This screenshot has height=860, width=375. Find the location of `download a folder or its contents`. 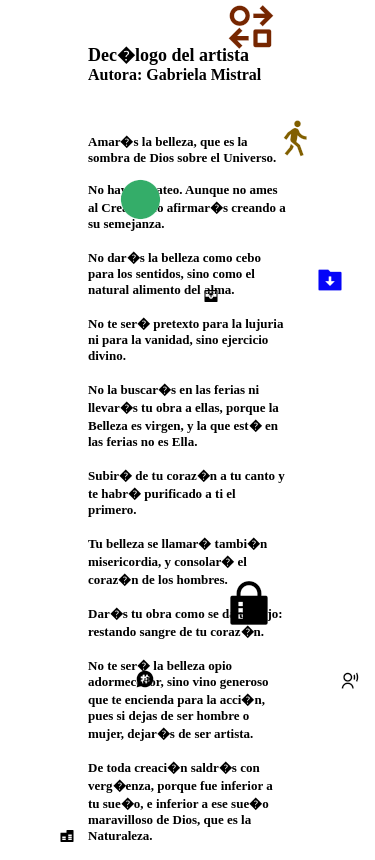

download a folder or its contents is located at coordinates (330, 280).